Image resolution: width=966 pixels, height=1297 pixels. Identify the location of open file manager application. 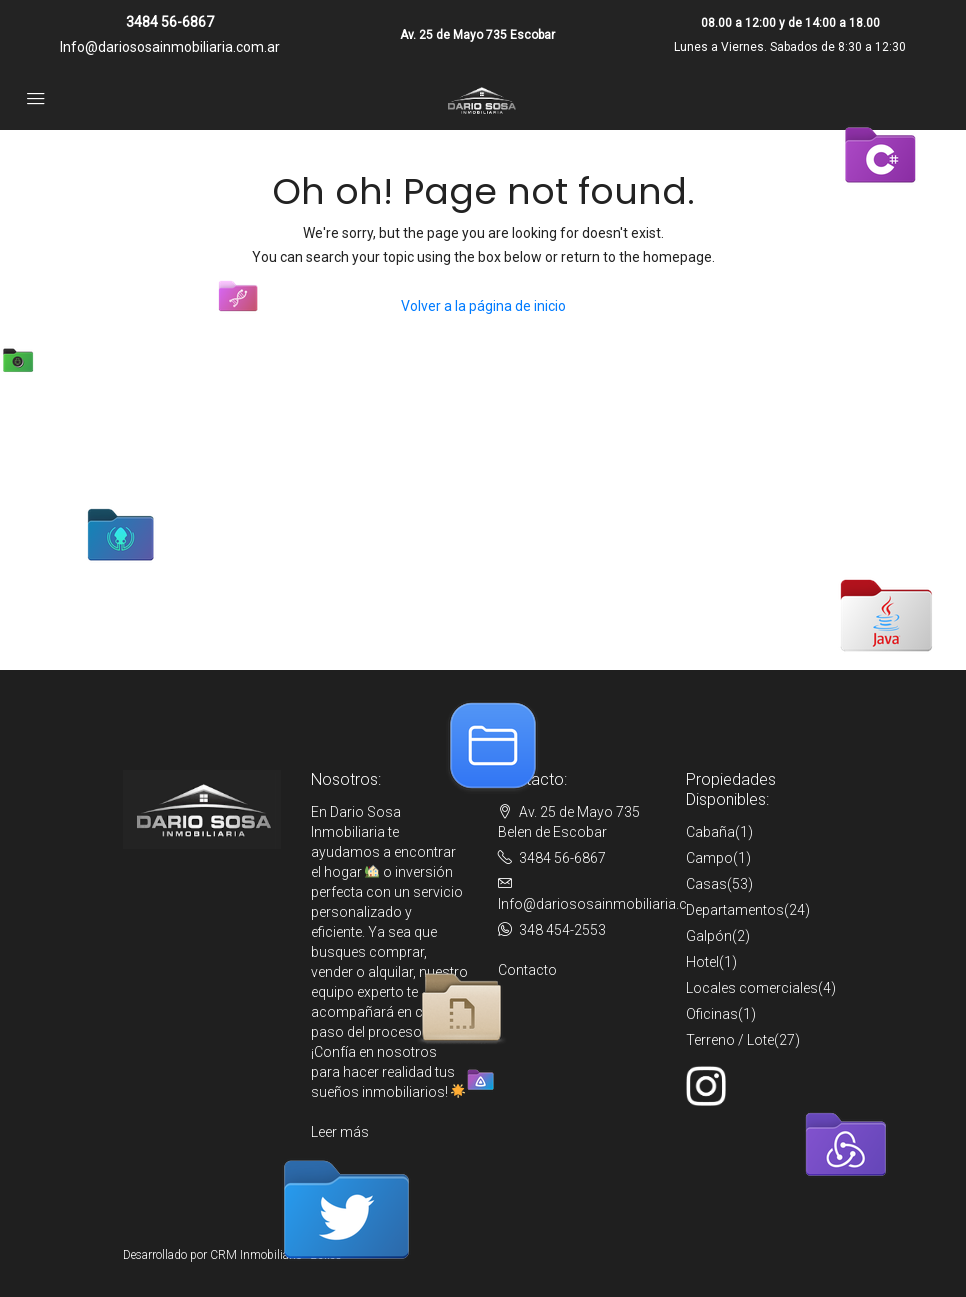
(493, 747).